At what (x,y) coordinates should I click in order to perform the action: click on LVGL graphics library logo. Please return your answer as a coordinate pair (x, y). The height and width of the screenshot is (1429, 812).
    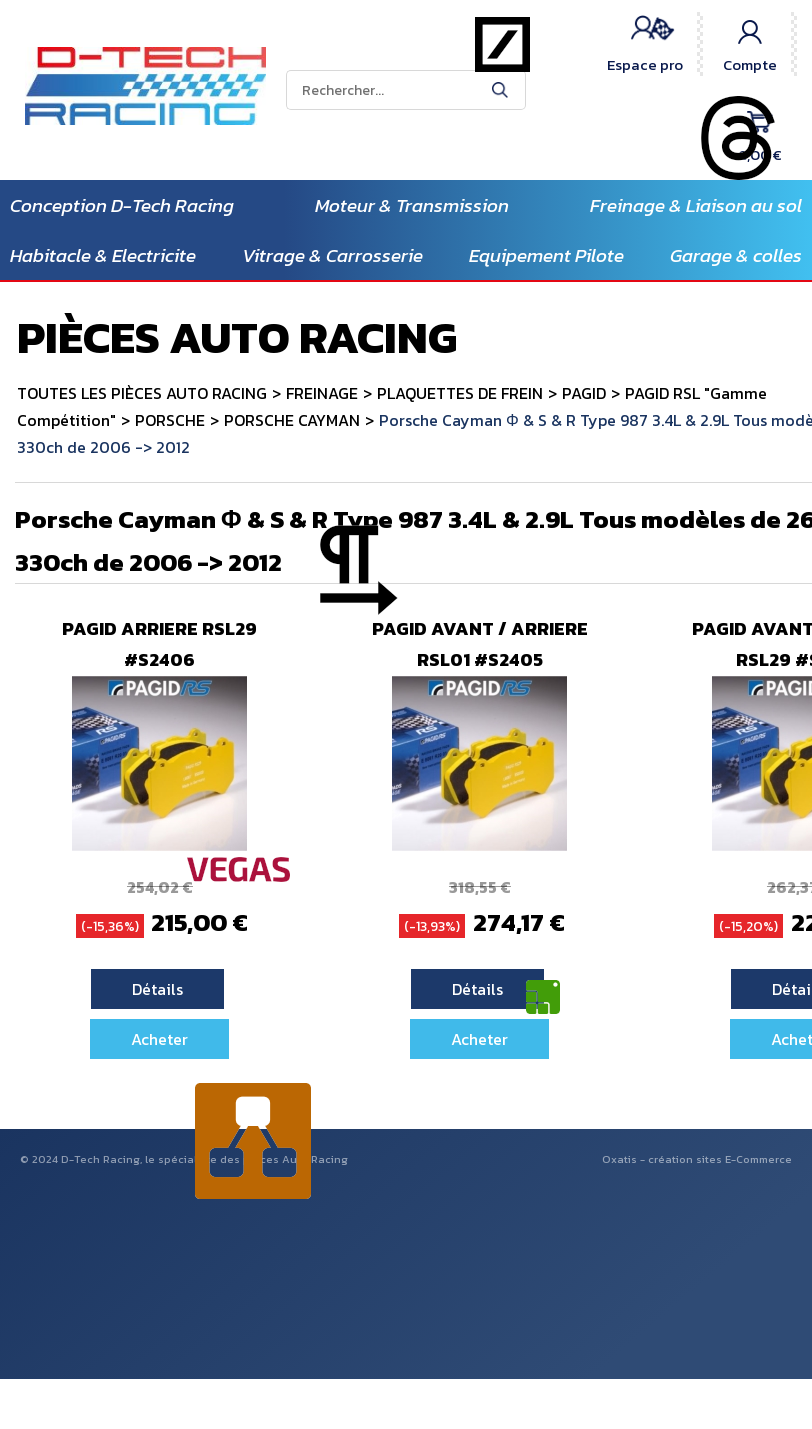
    Looking at the image, I should click on (543, 997).